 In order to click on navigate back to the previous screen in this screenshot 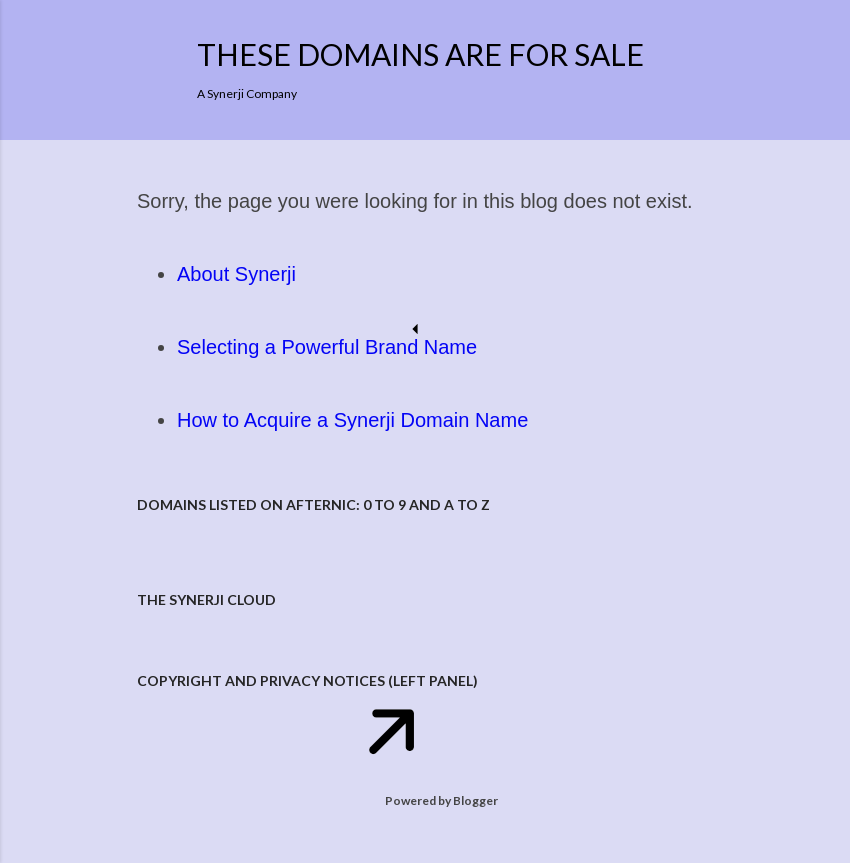, I will do `click(415, 329)`.